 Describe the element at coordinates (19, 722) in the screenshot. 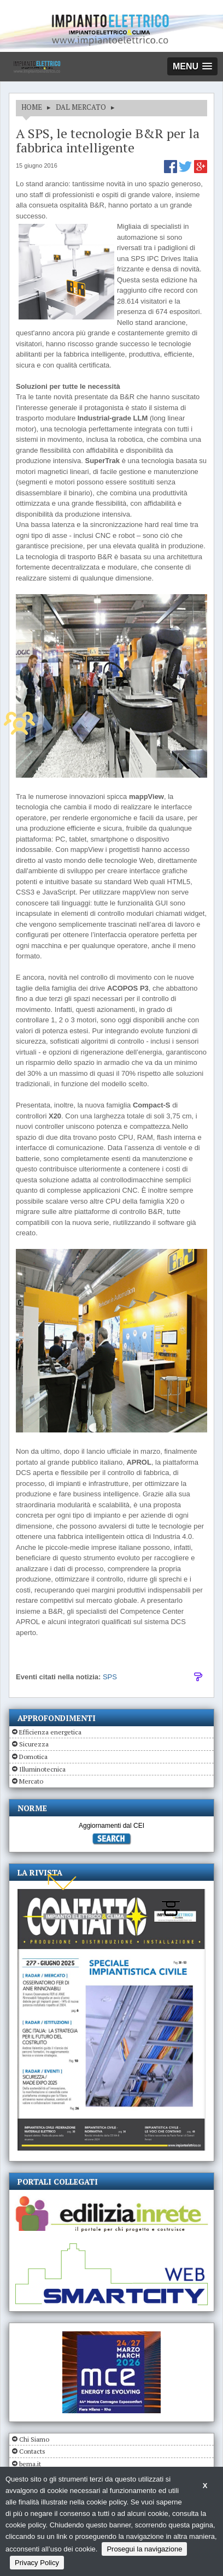

I see `view group members or team` at that location.